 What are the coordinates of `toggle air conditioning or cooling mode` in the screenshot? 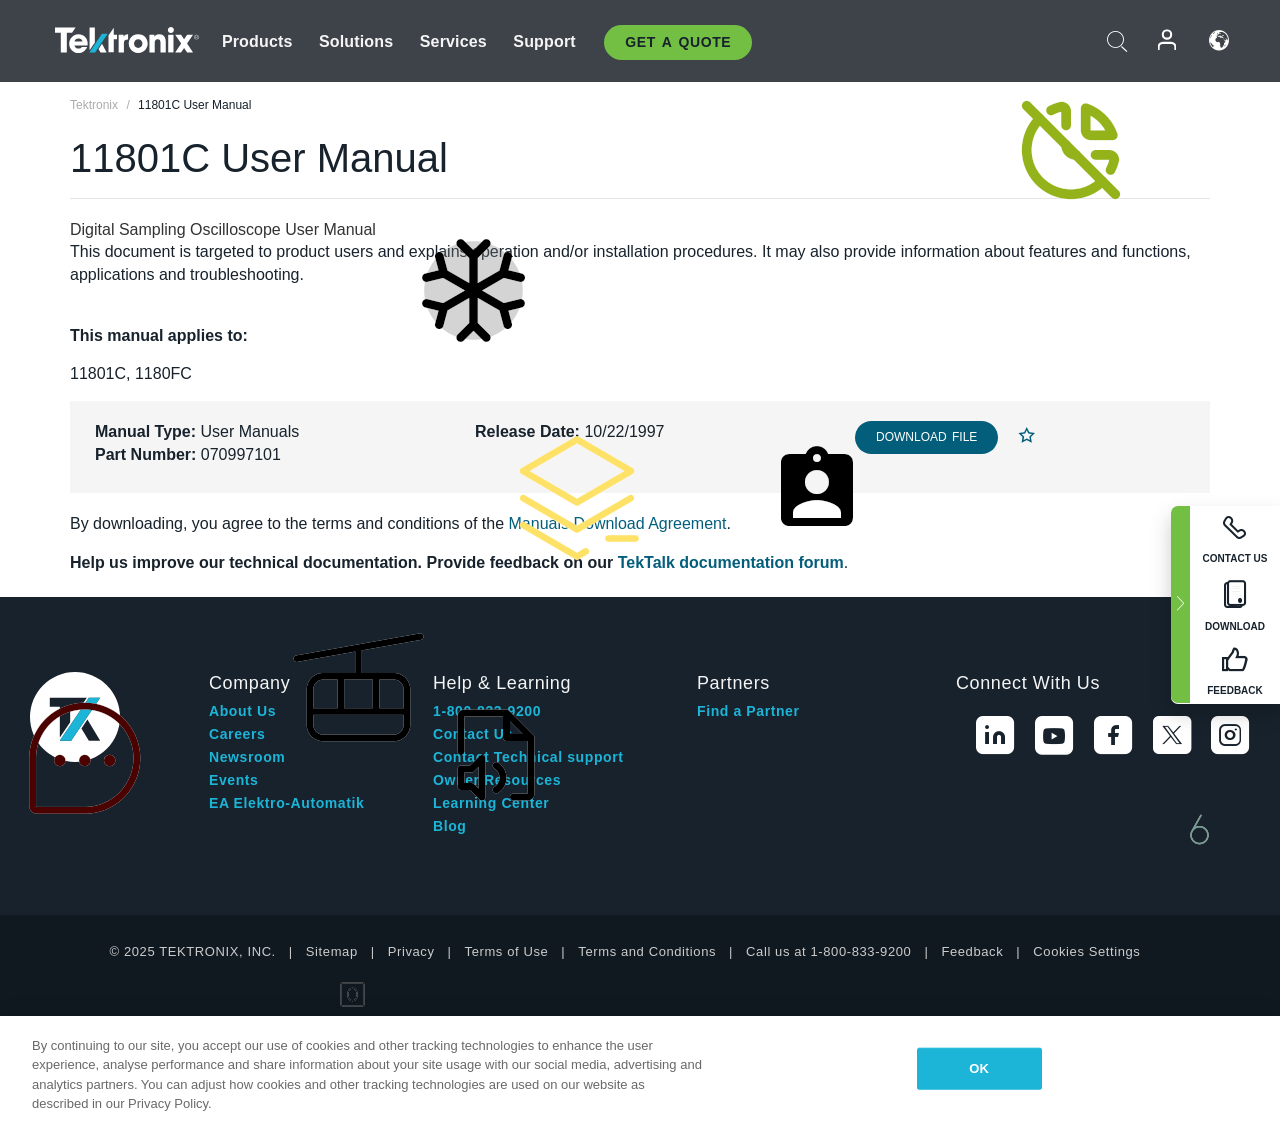 It's located at (473, 290).